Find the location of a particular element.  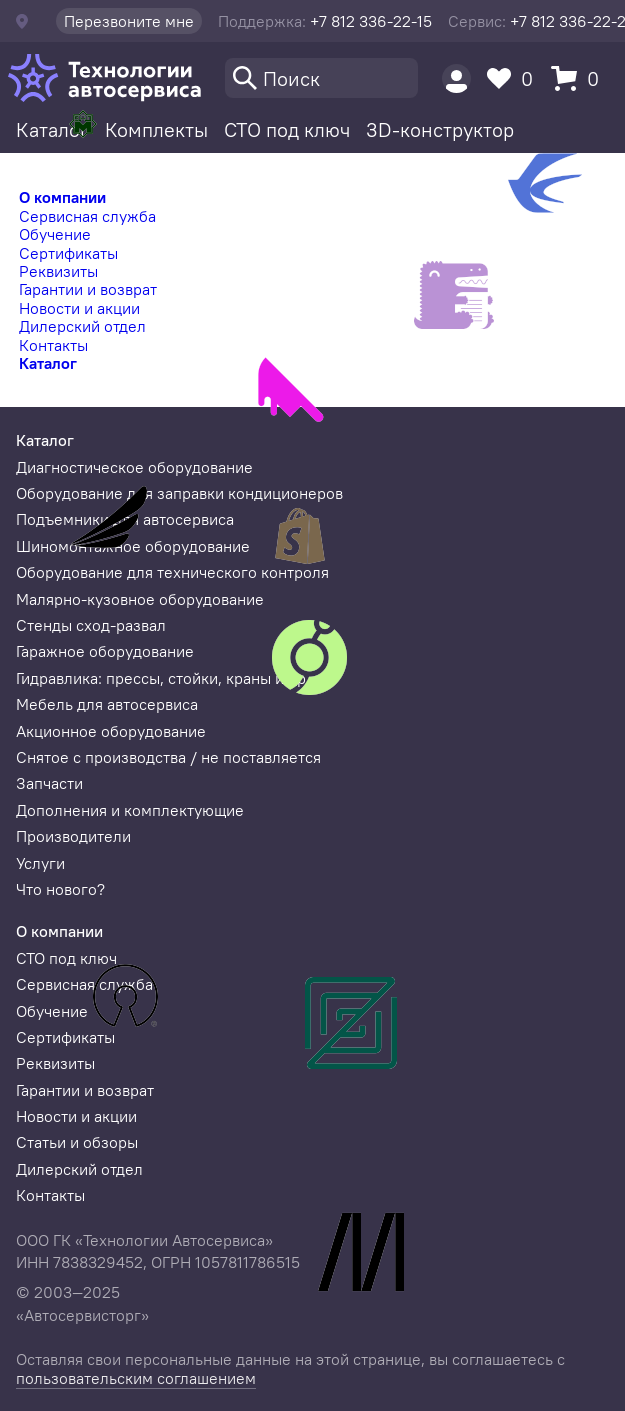

cairo metro official app or service is located at coordinates (83, 124).